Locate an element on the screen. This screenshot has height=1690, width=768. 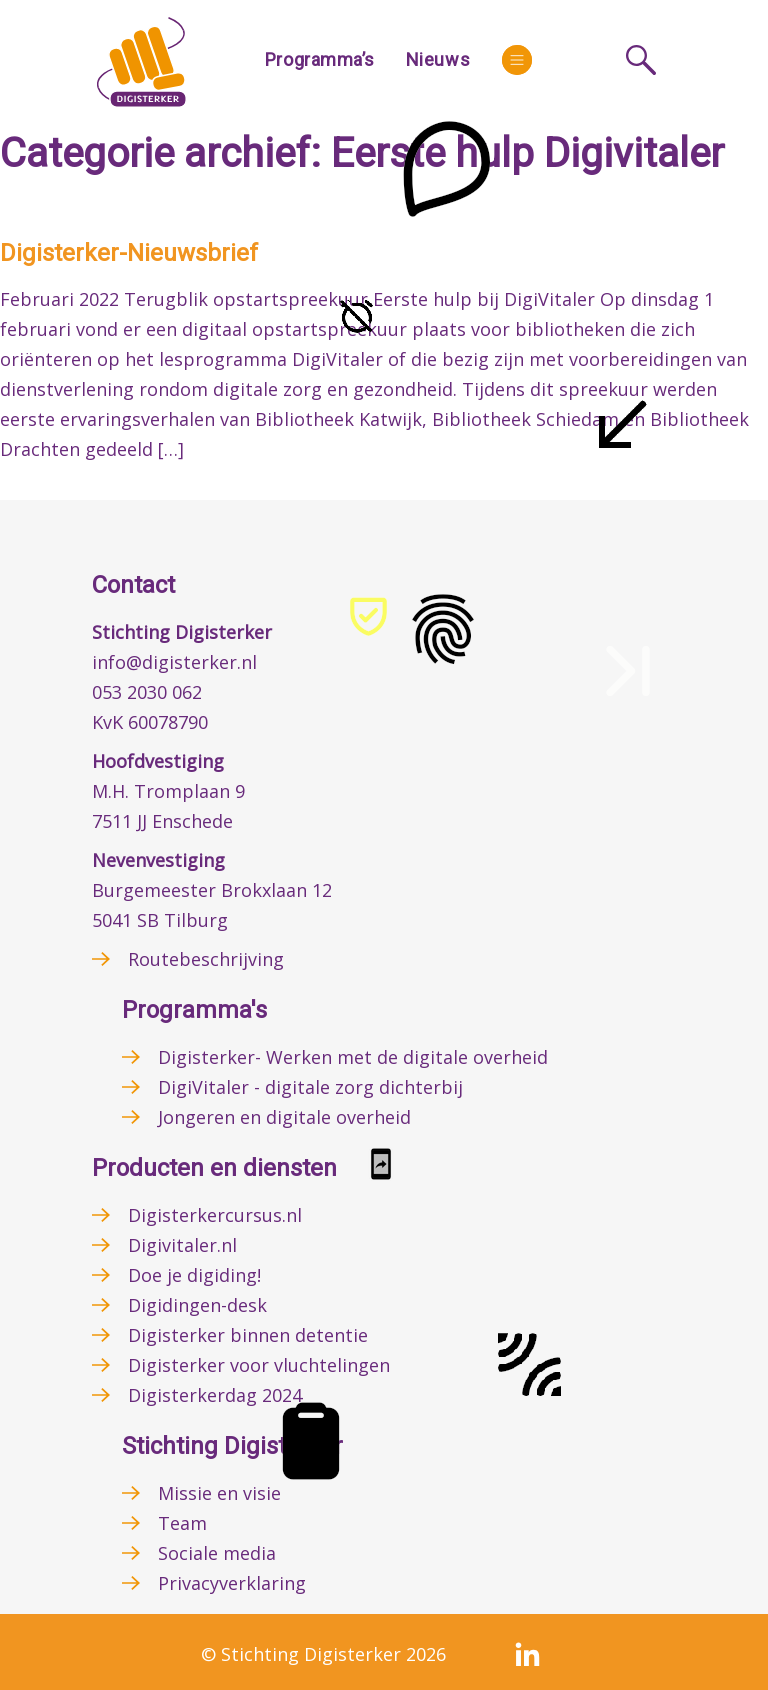
skip to the end of a playlist or track is located at coordinates (628, 671).